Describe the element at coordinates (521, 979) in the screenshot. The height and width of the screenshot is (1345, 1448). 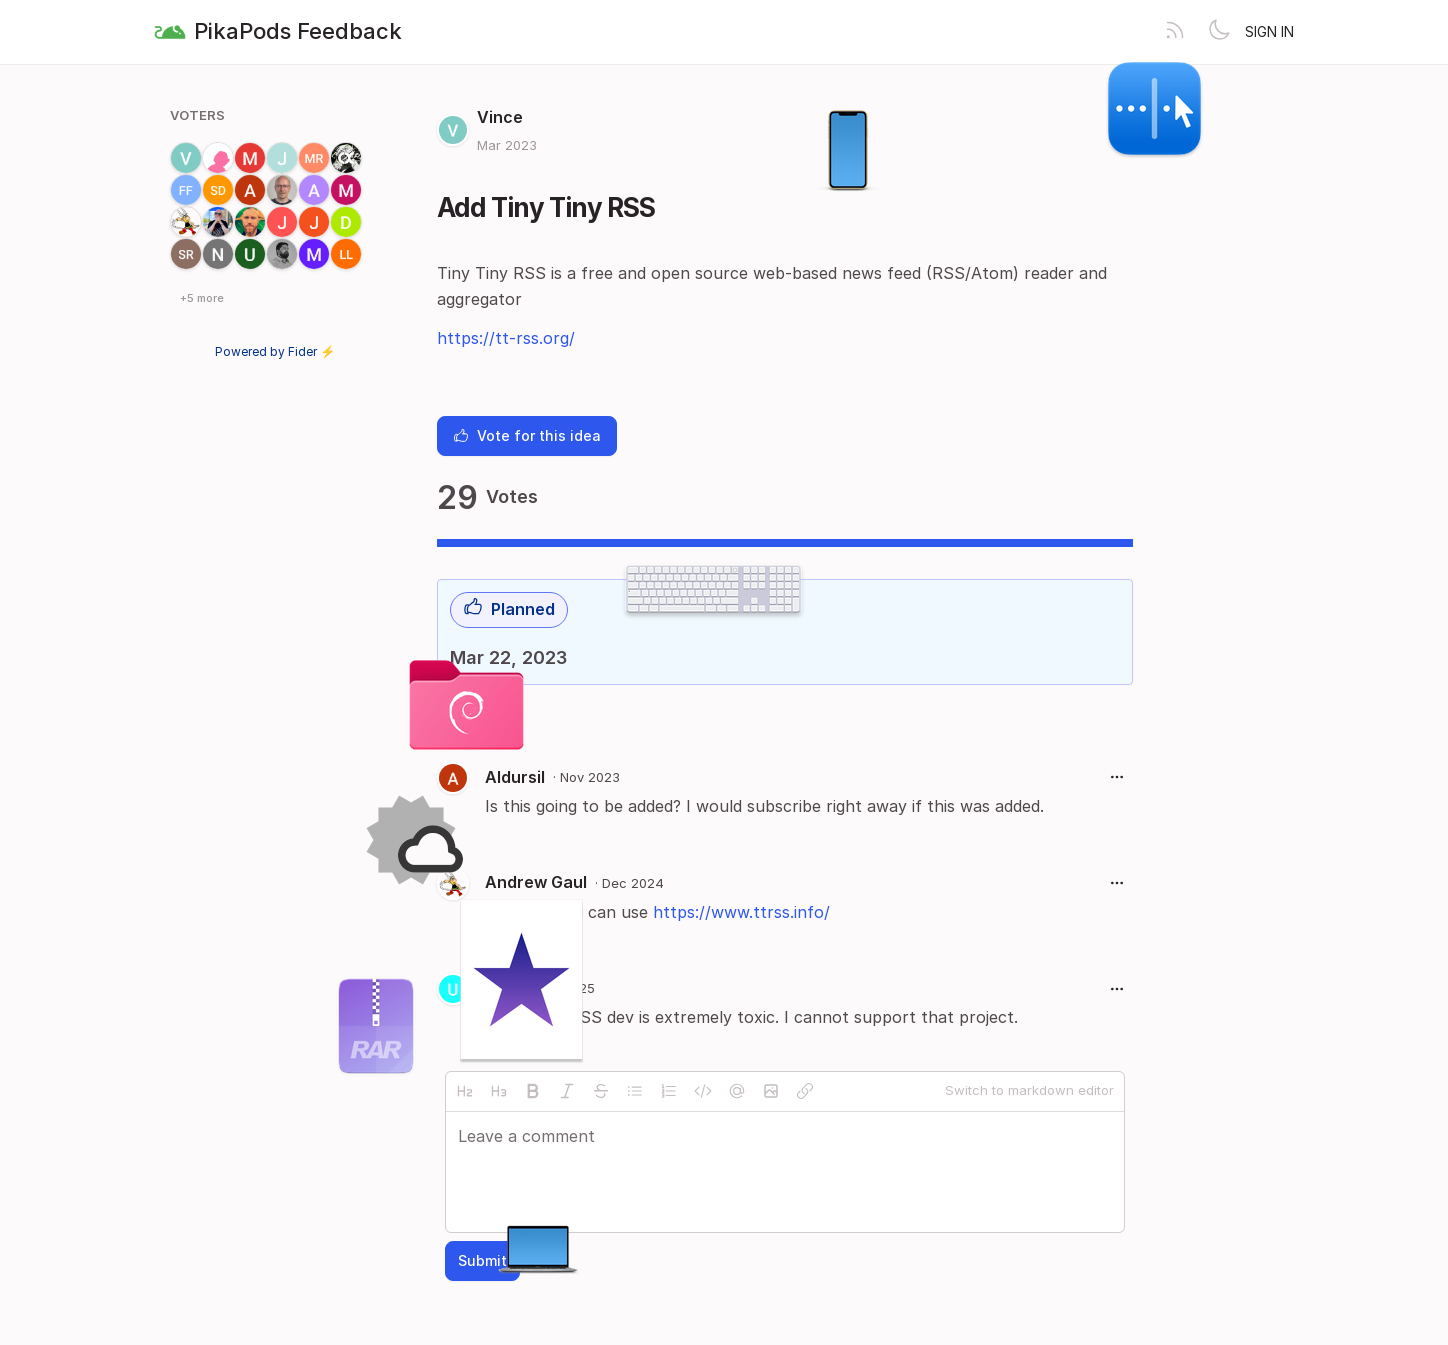
I see `mark a media clip as a favorite` at that location.